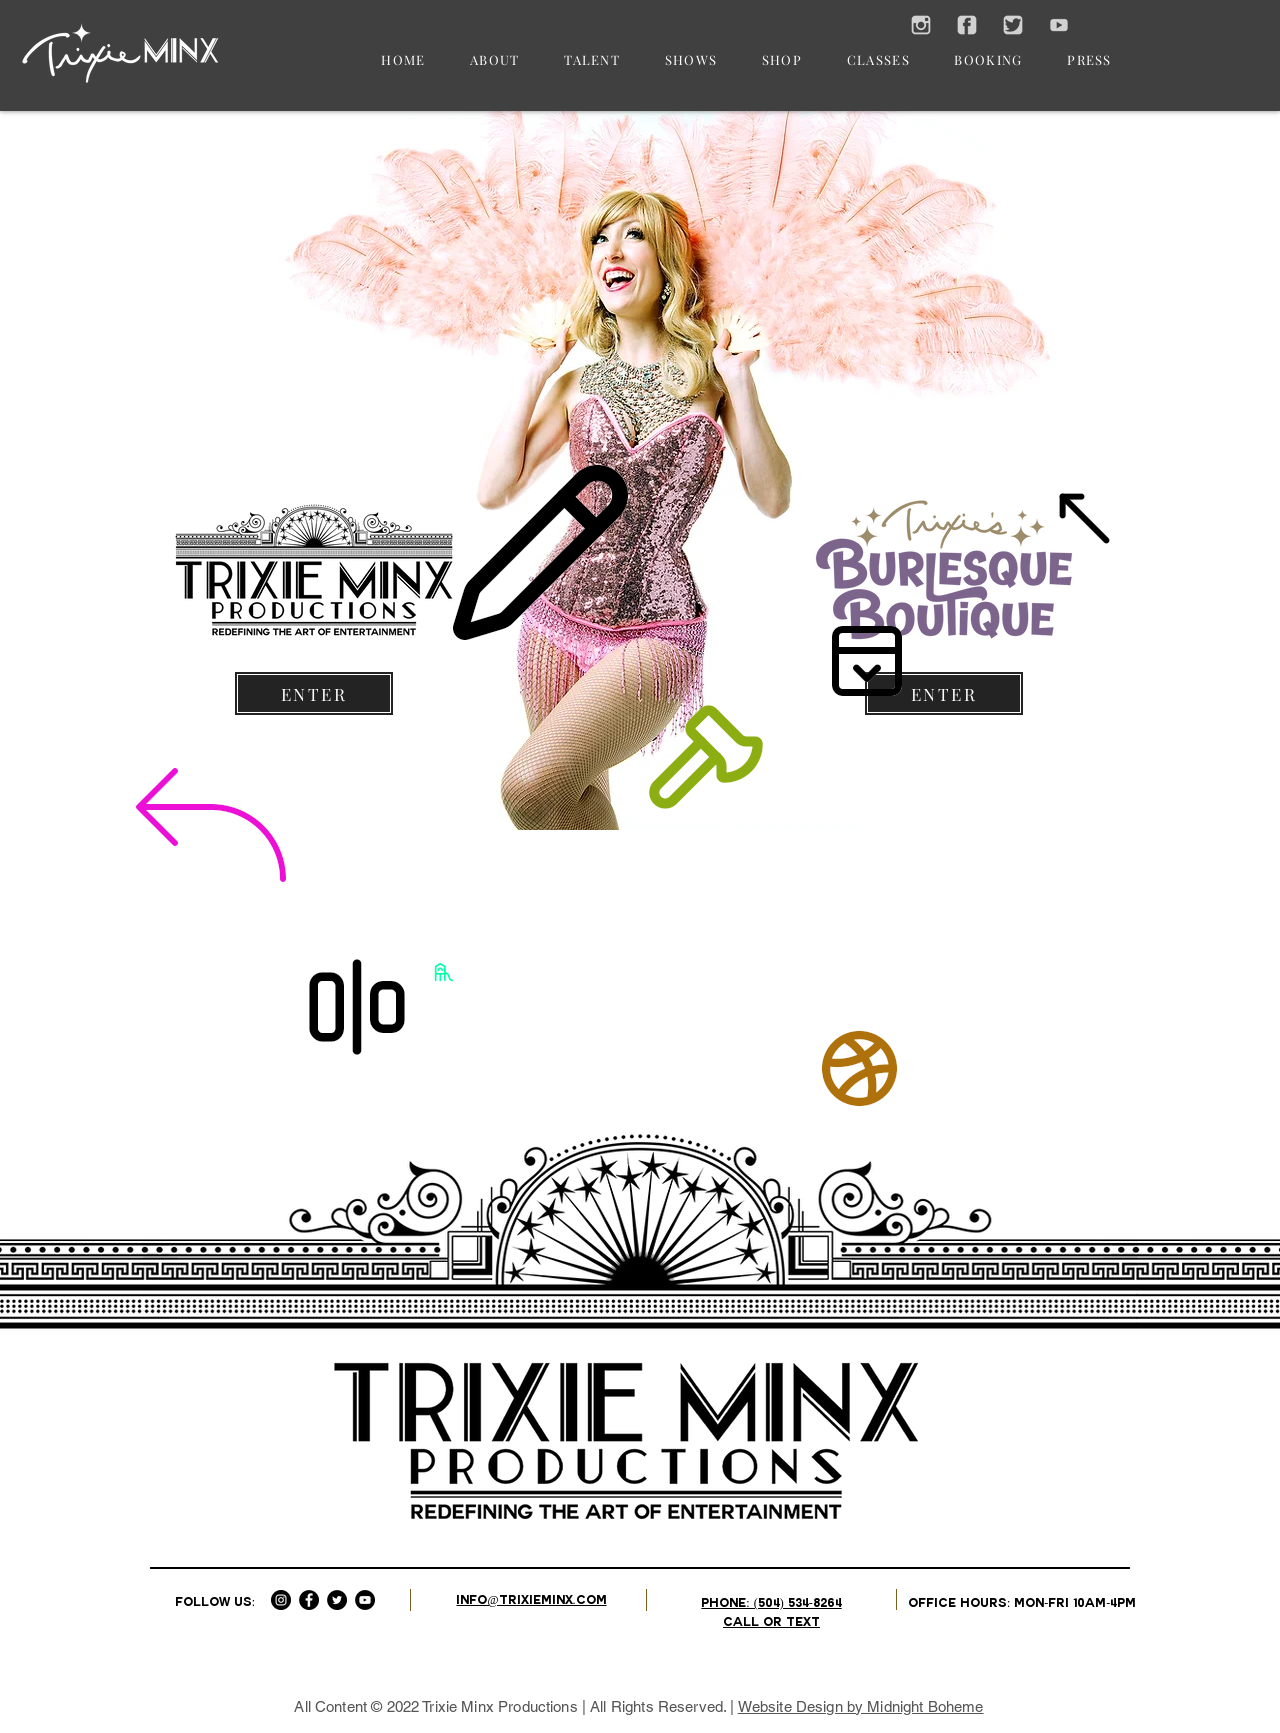 The height and width of the screenshot is (1733, 1280). I want to click on collapse the top panel, so click(867, 661).